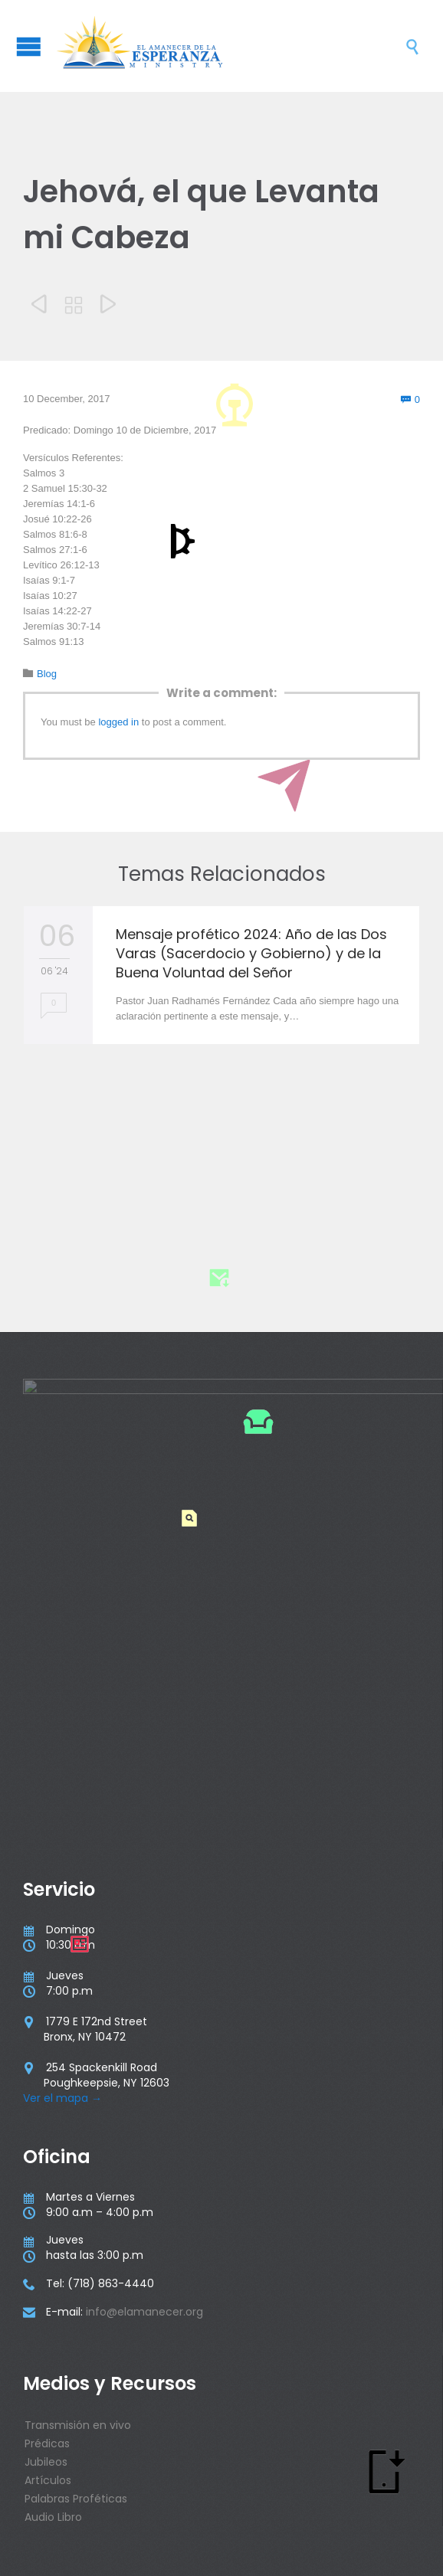  Describe the element at coordinates (80, 1944) in the screenshot. I see `view your profile` at that location.